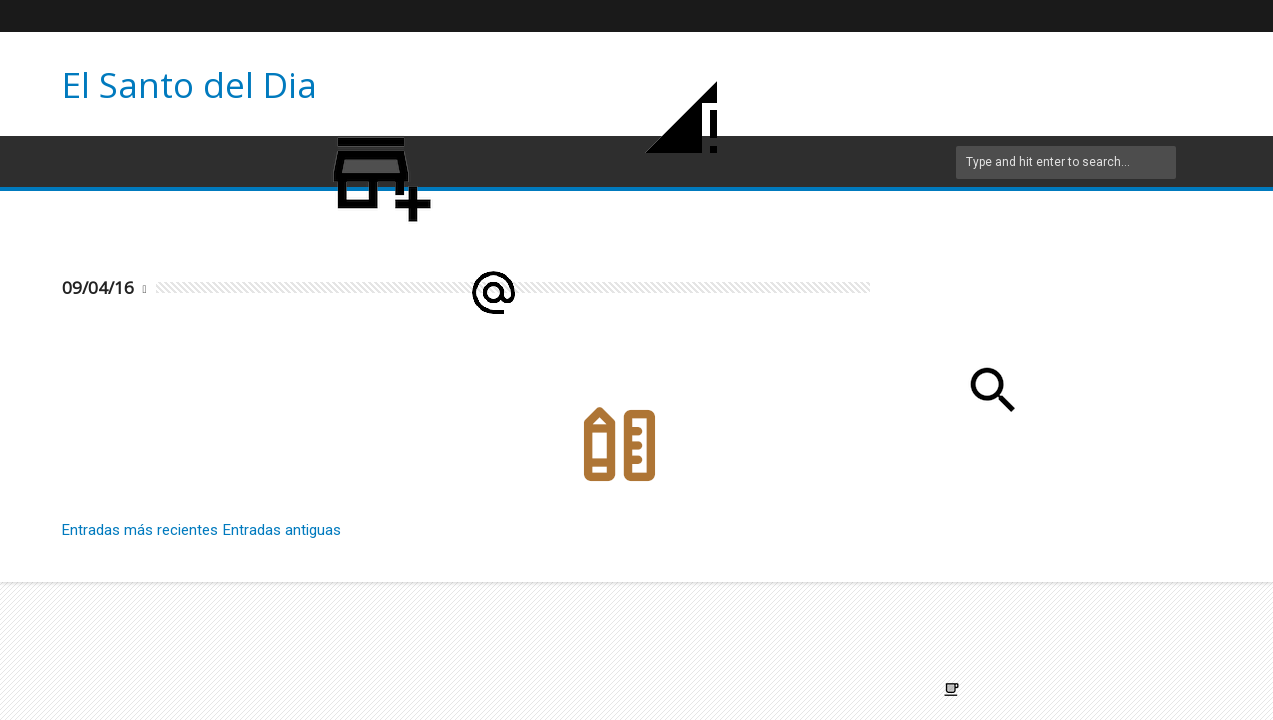 The height and width of the screenshot is (720, 1273). I want to click on search for content or items, so click(993, 390).